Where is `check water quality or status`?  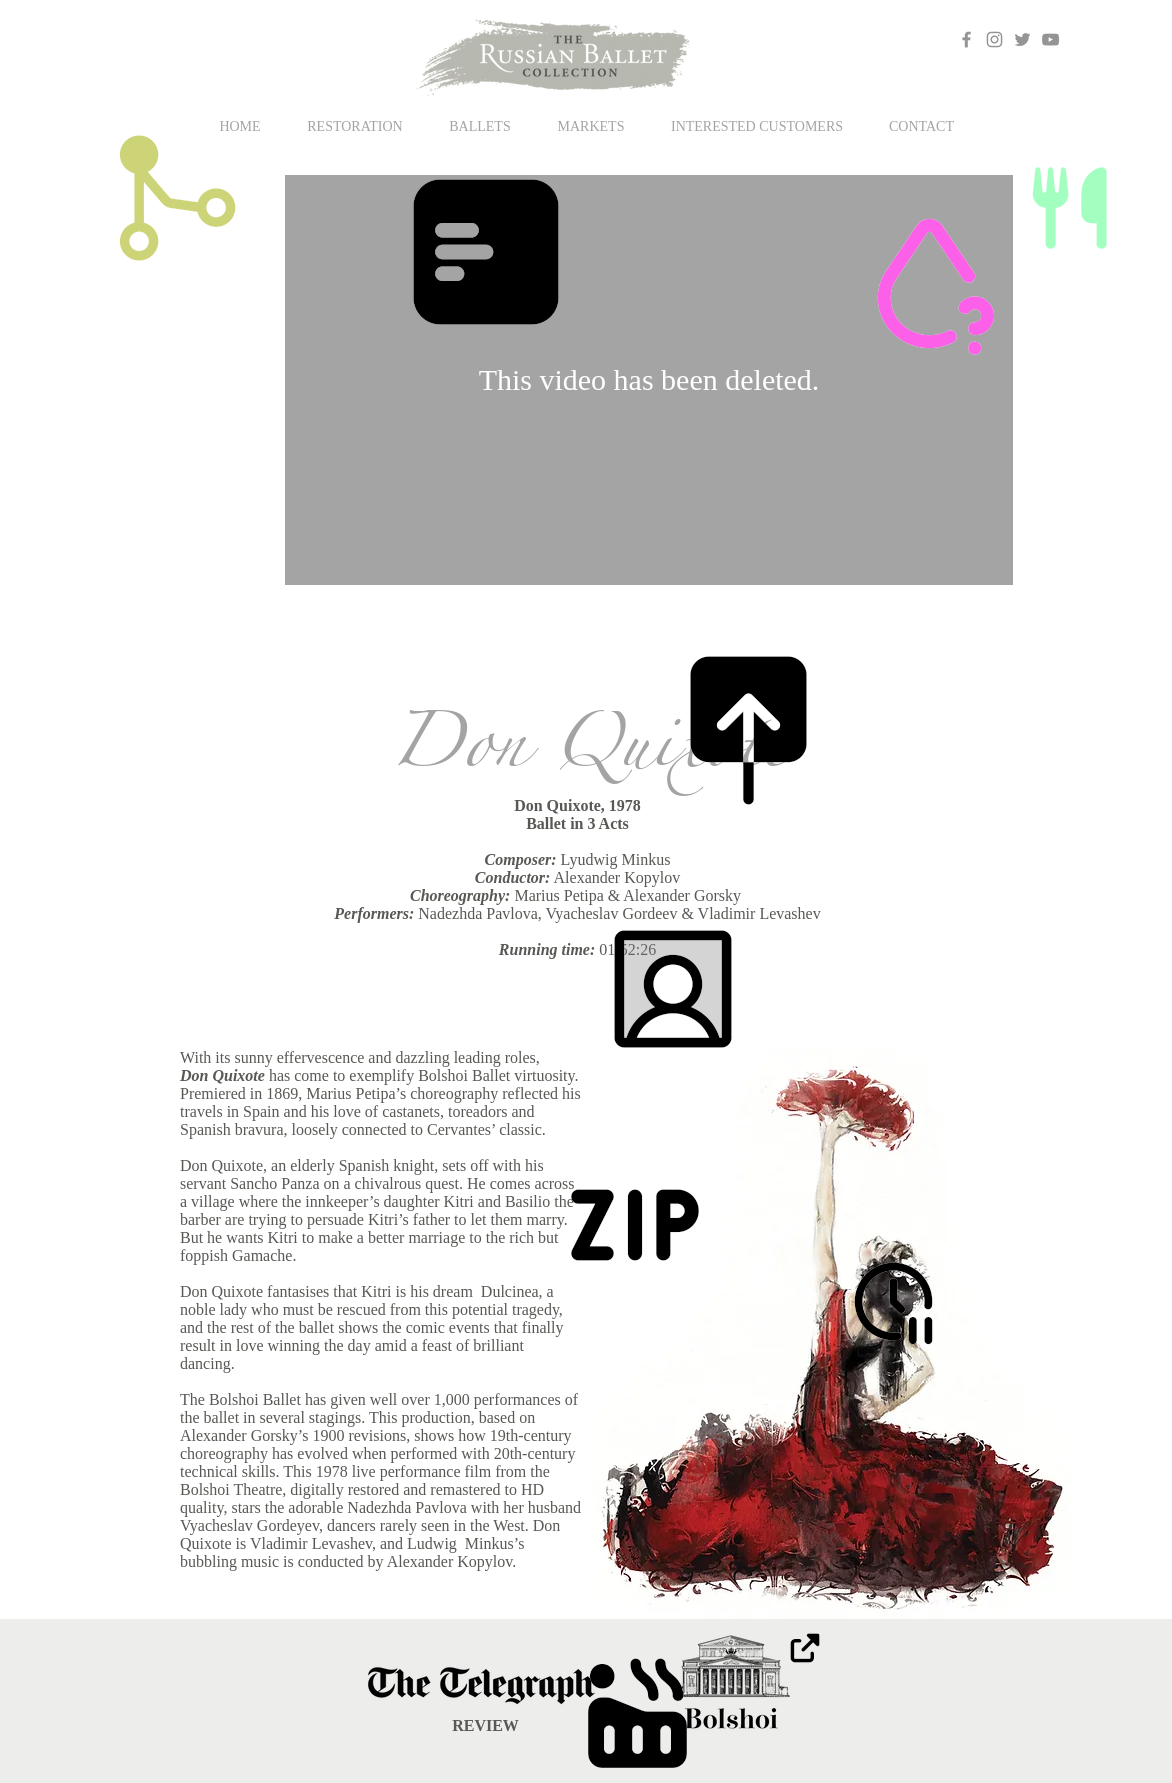 check water quality or status is located at coordinates (929, 283).